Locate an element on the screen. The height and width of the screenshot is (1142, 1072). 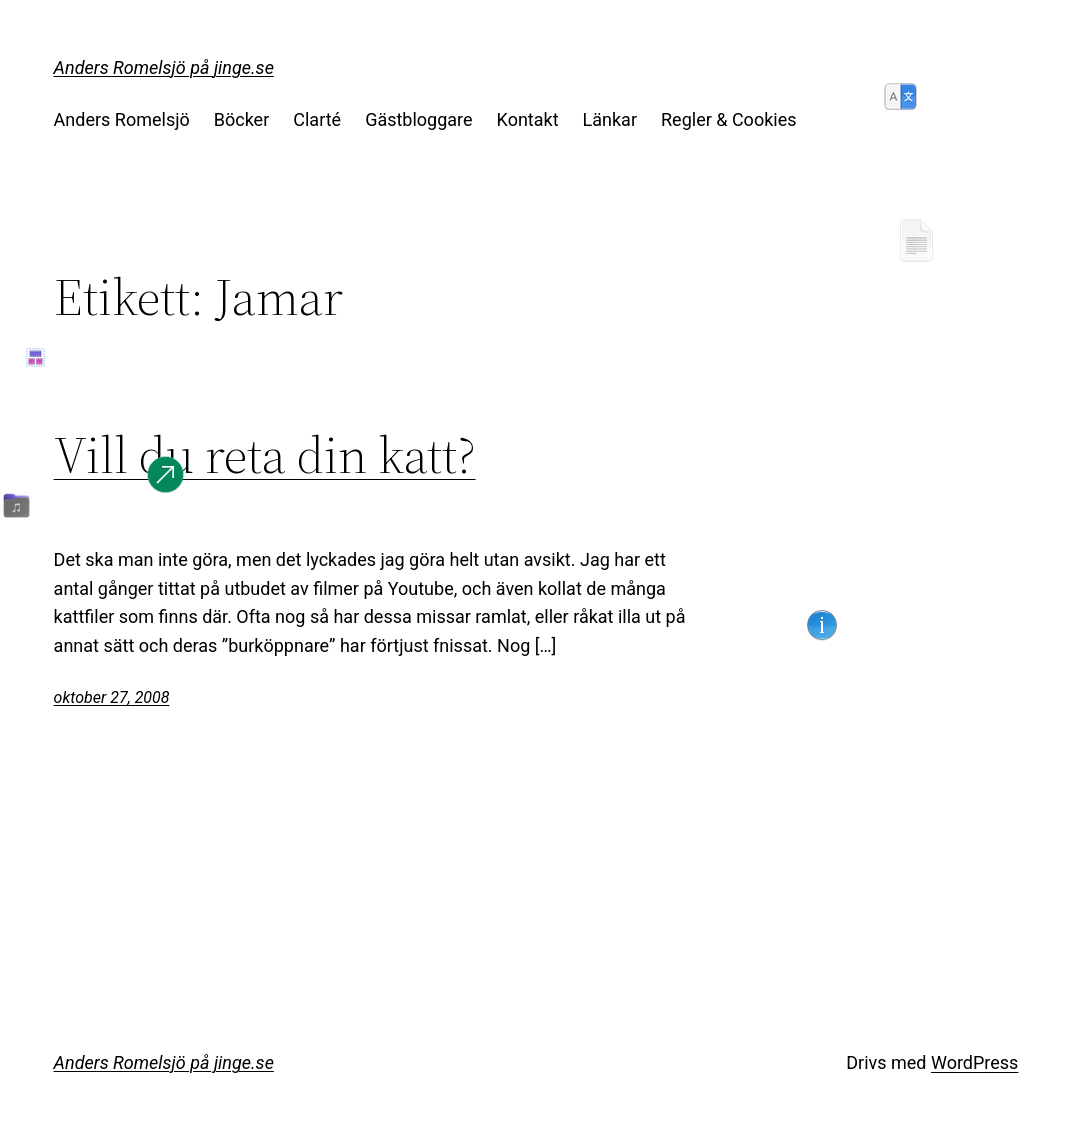
access language and region settings is located at coordinates (900, 96).